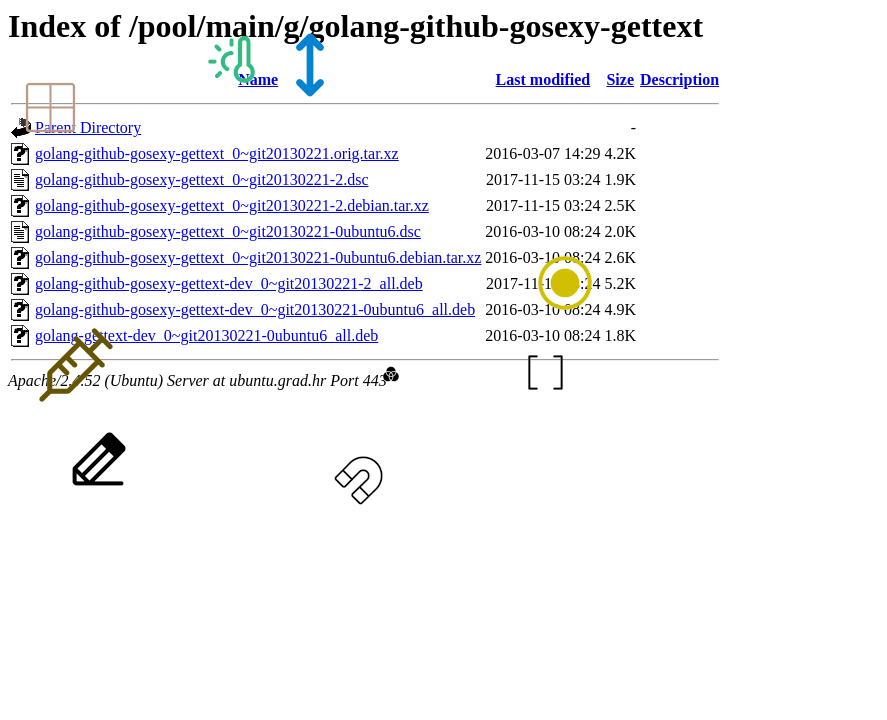  Describe the element at coordinates (50, 107) in the screenshot. I see `switch to grid view` at that location.